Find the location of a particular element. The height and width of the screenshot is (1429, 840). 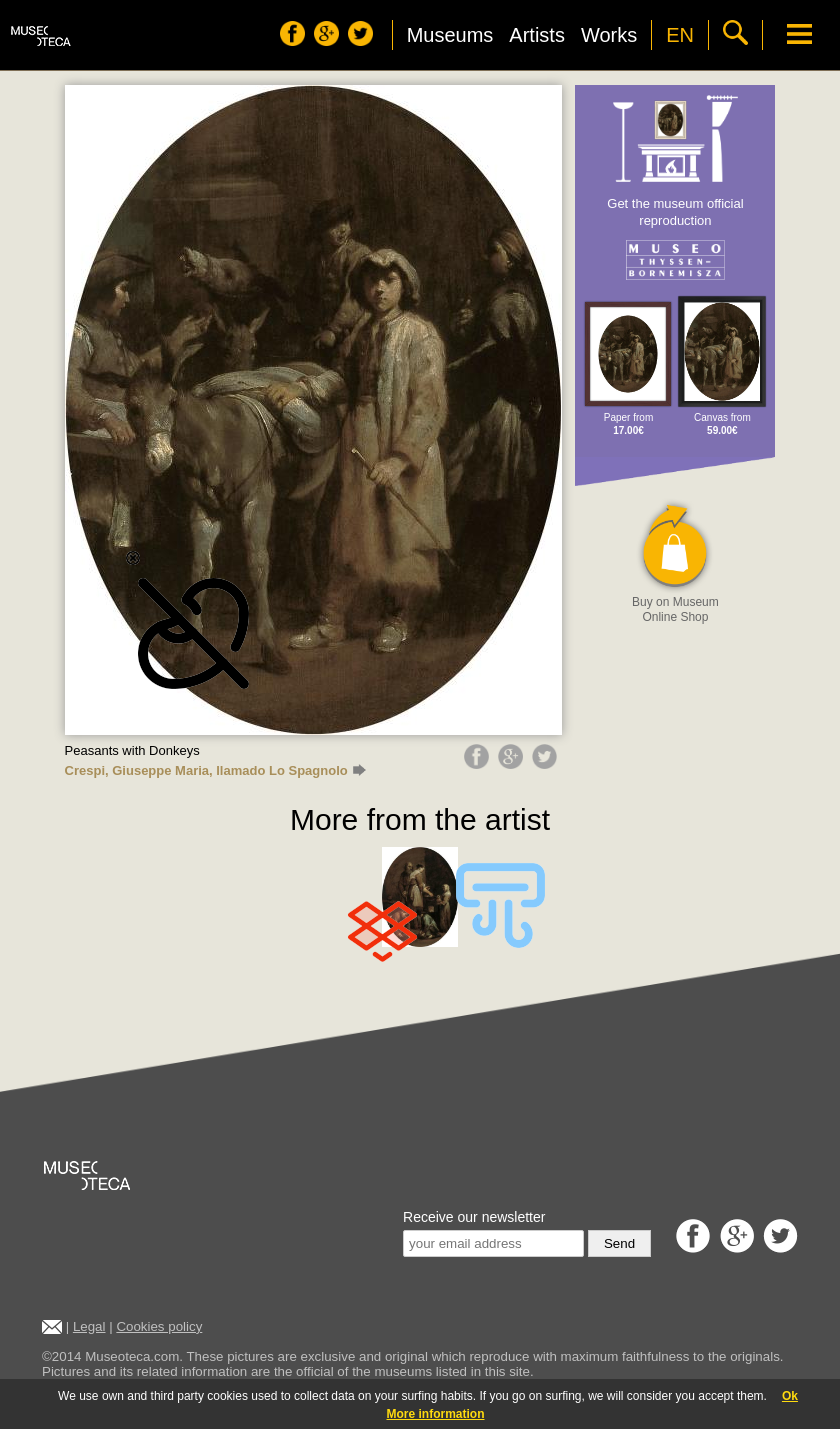

access Dropbox cloud storage is located at coordinates (382, 928).